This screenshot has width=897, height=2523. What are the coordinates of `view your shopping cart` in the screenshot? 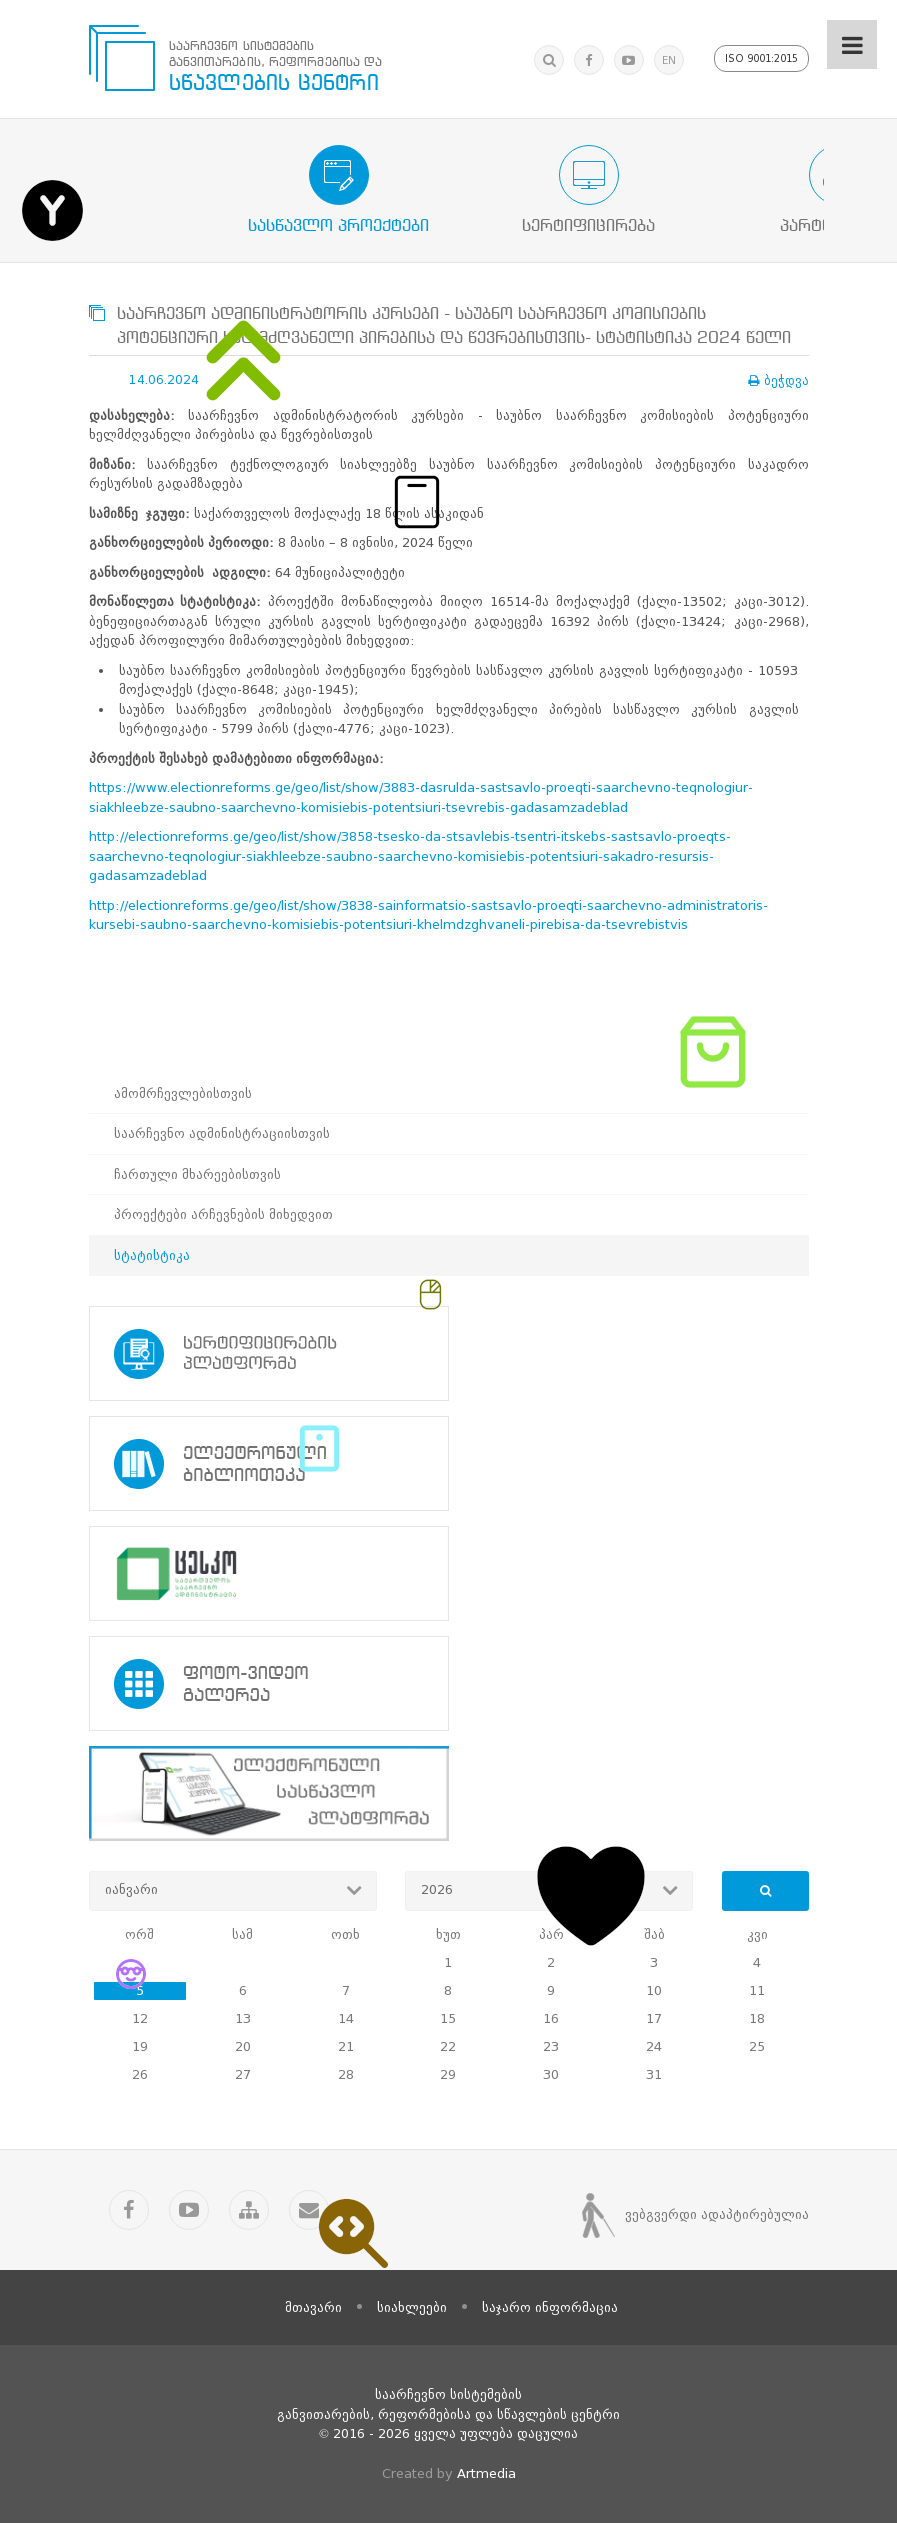 It's located at (713, 1052).